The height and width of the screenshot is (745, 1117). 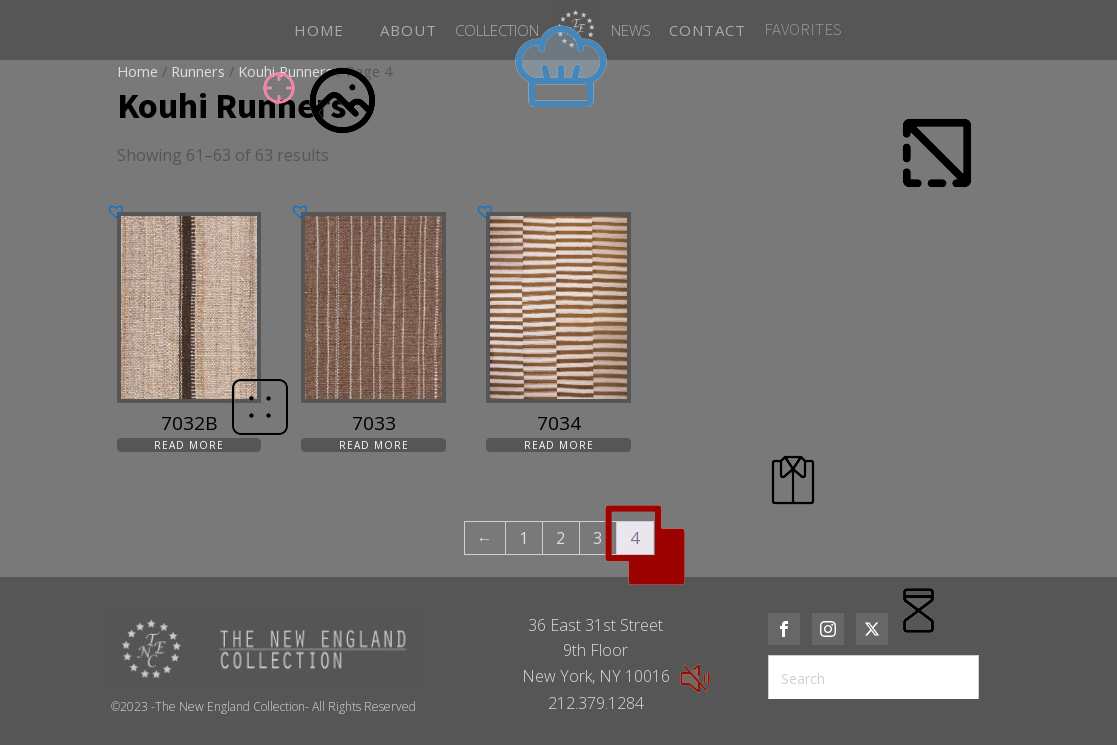 What do you see at coordinates (342, 100) in the screenshot?
I see `view photo gallery` at bounding box center [342, 100].